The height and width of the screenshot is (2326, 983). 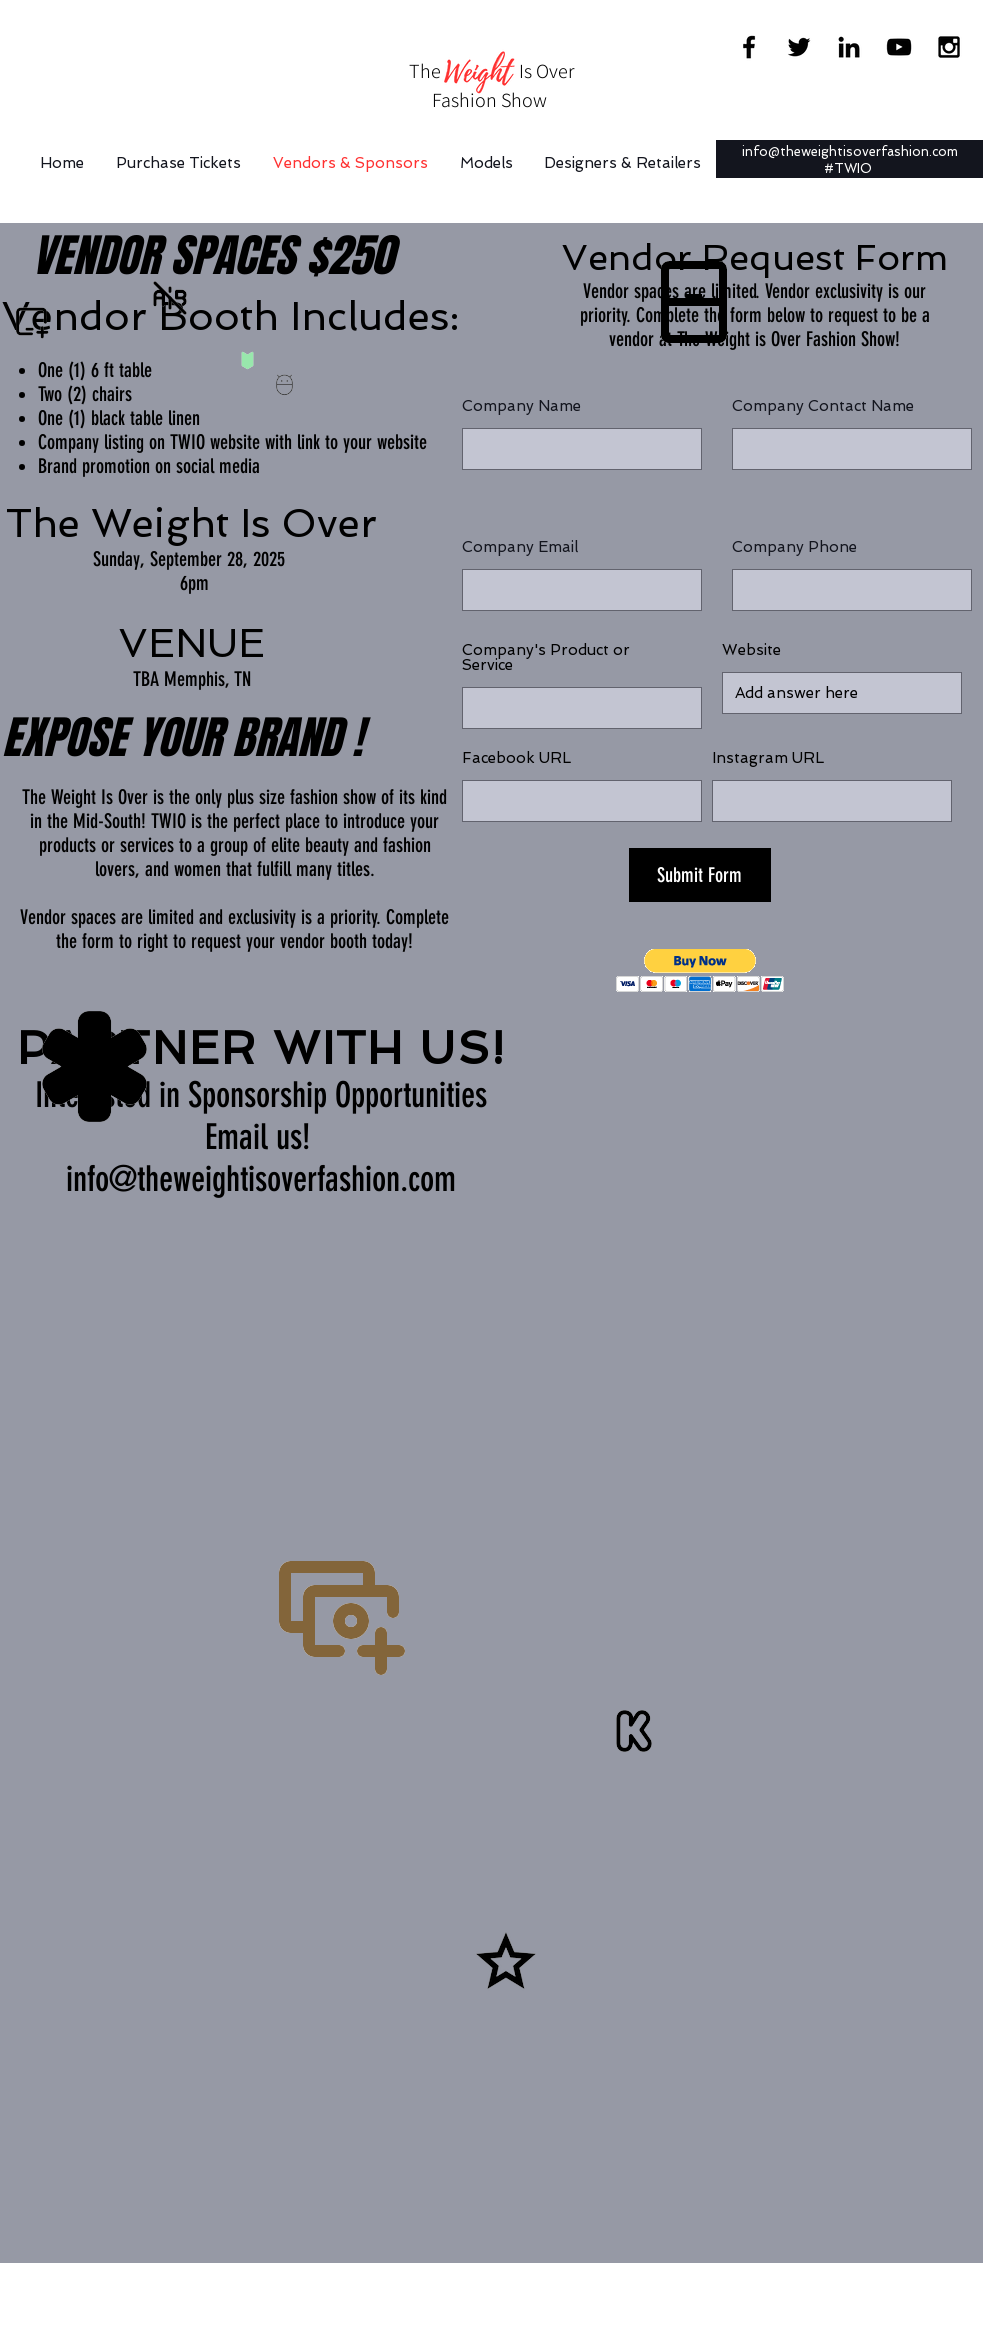 I want to click on android device or system settings, so click(x=284, y=384).